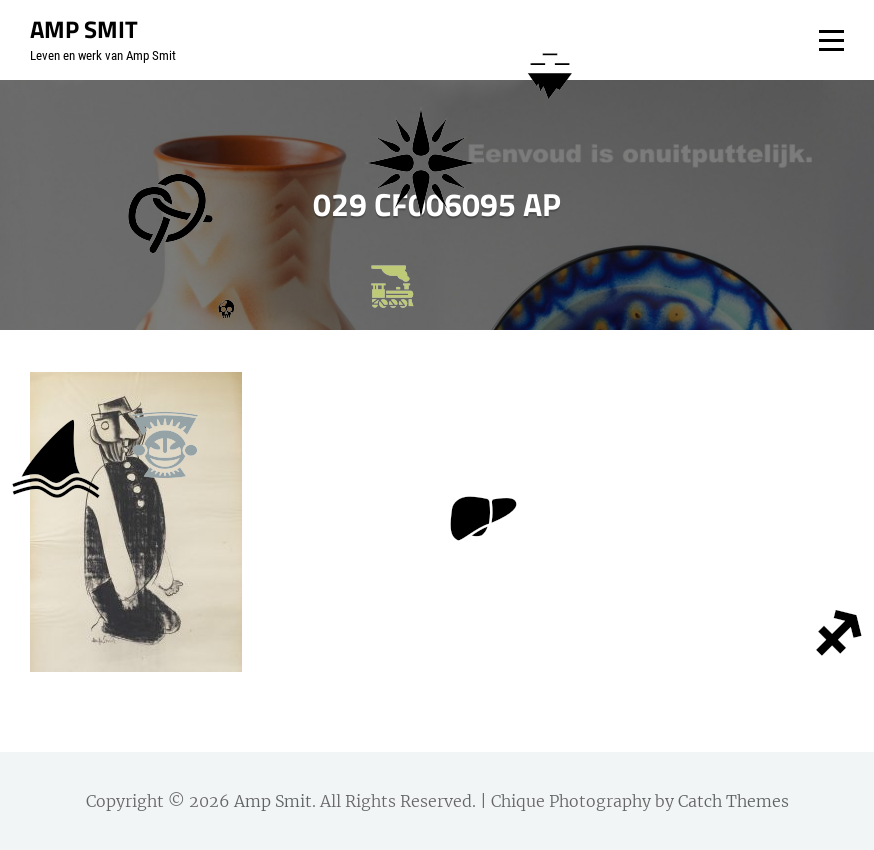 Image resolution: width=874 pixels, height=850 pixels. Describe the element at coordinates (550, 75) in the screenshot. I see `access platformer game level` at that location.